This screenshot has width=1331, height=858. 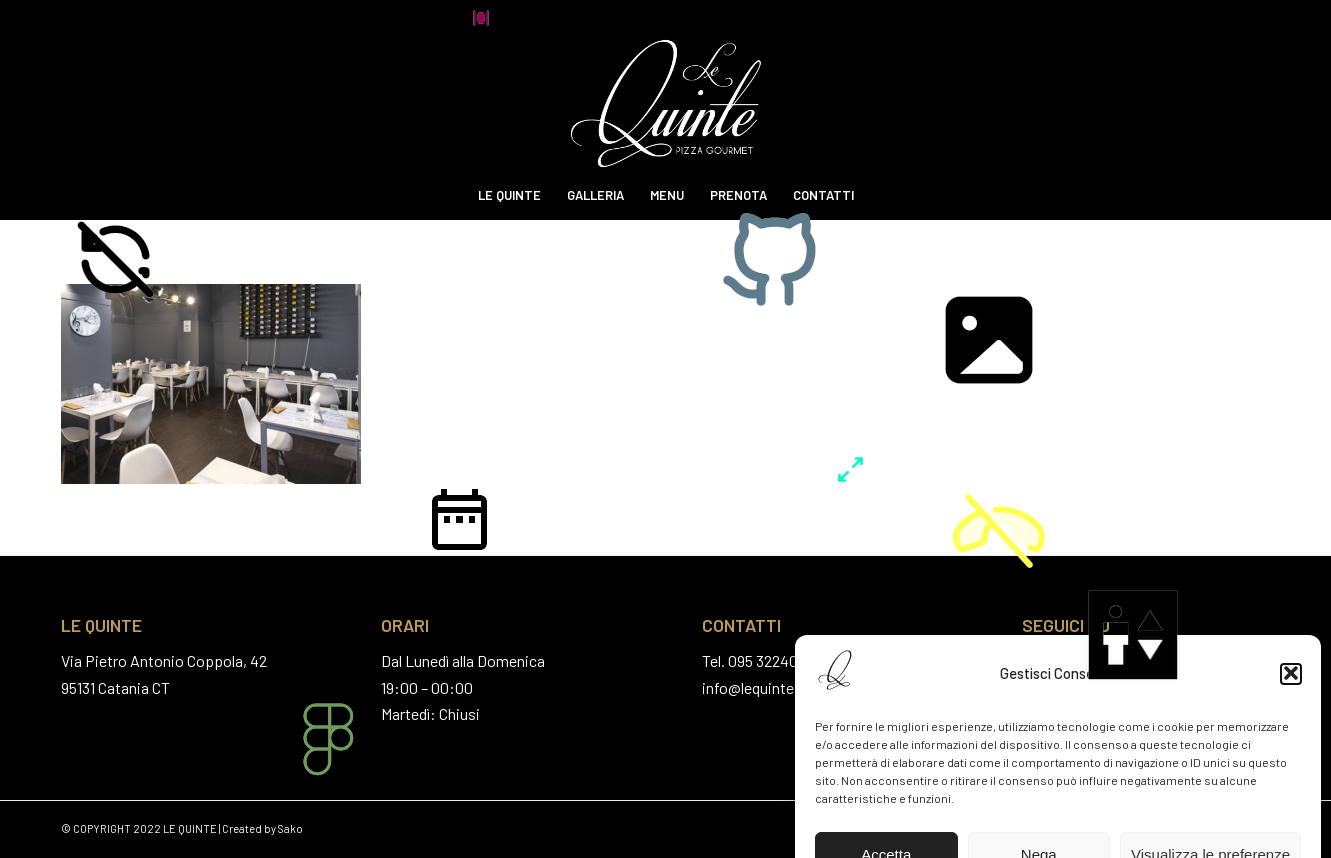 I want to click on distribute layers vertically with equal spacing, so click(x=481, y=18).